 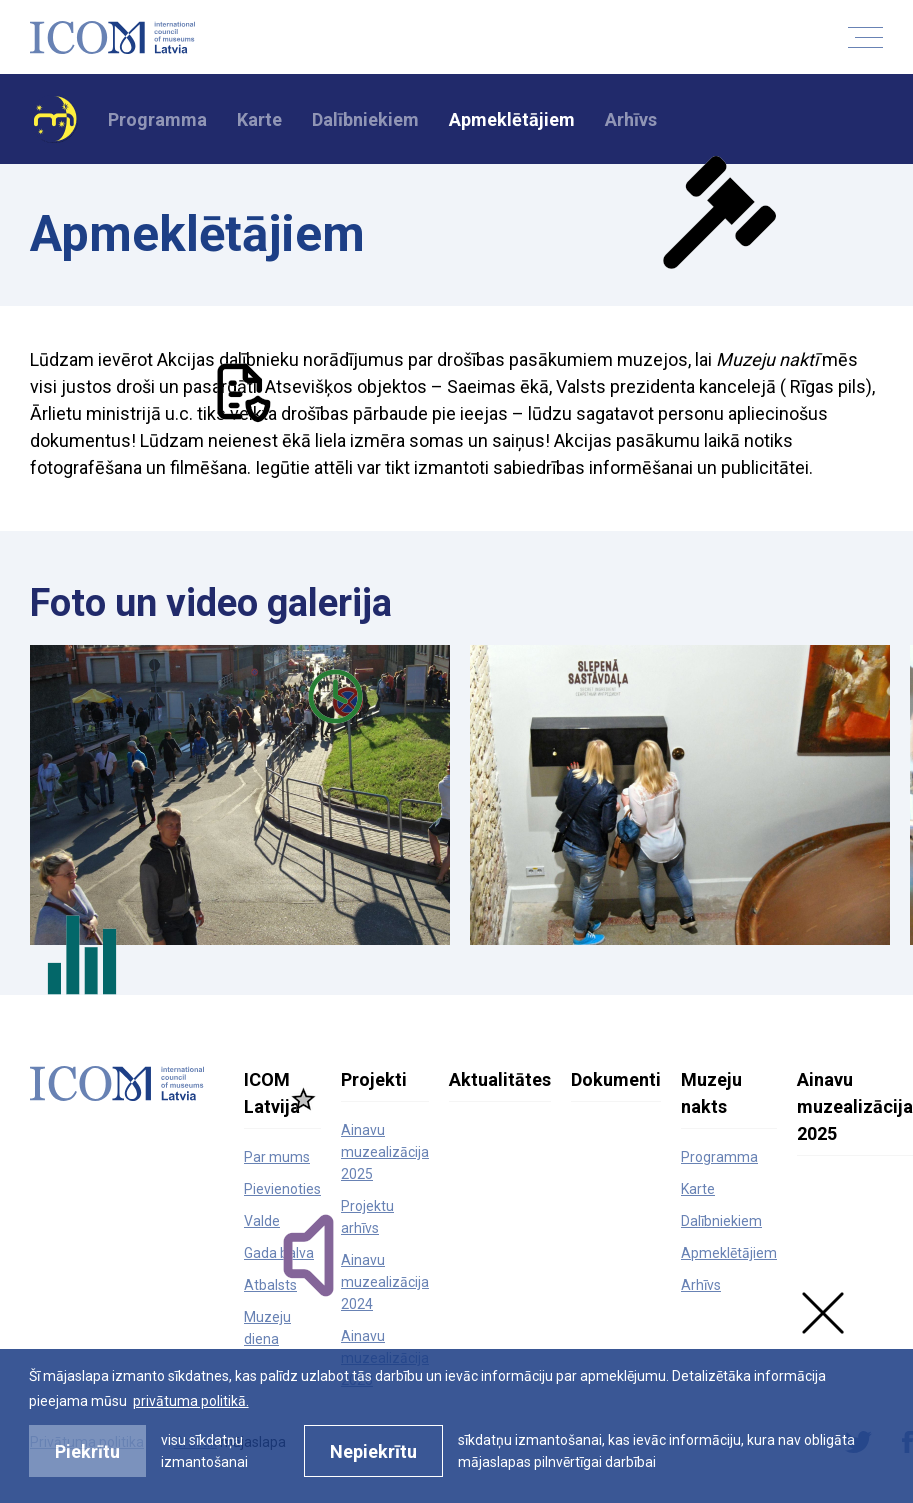 I want to click on close or dismiss a dialog, so click(x=823, y=1313).